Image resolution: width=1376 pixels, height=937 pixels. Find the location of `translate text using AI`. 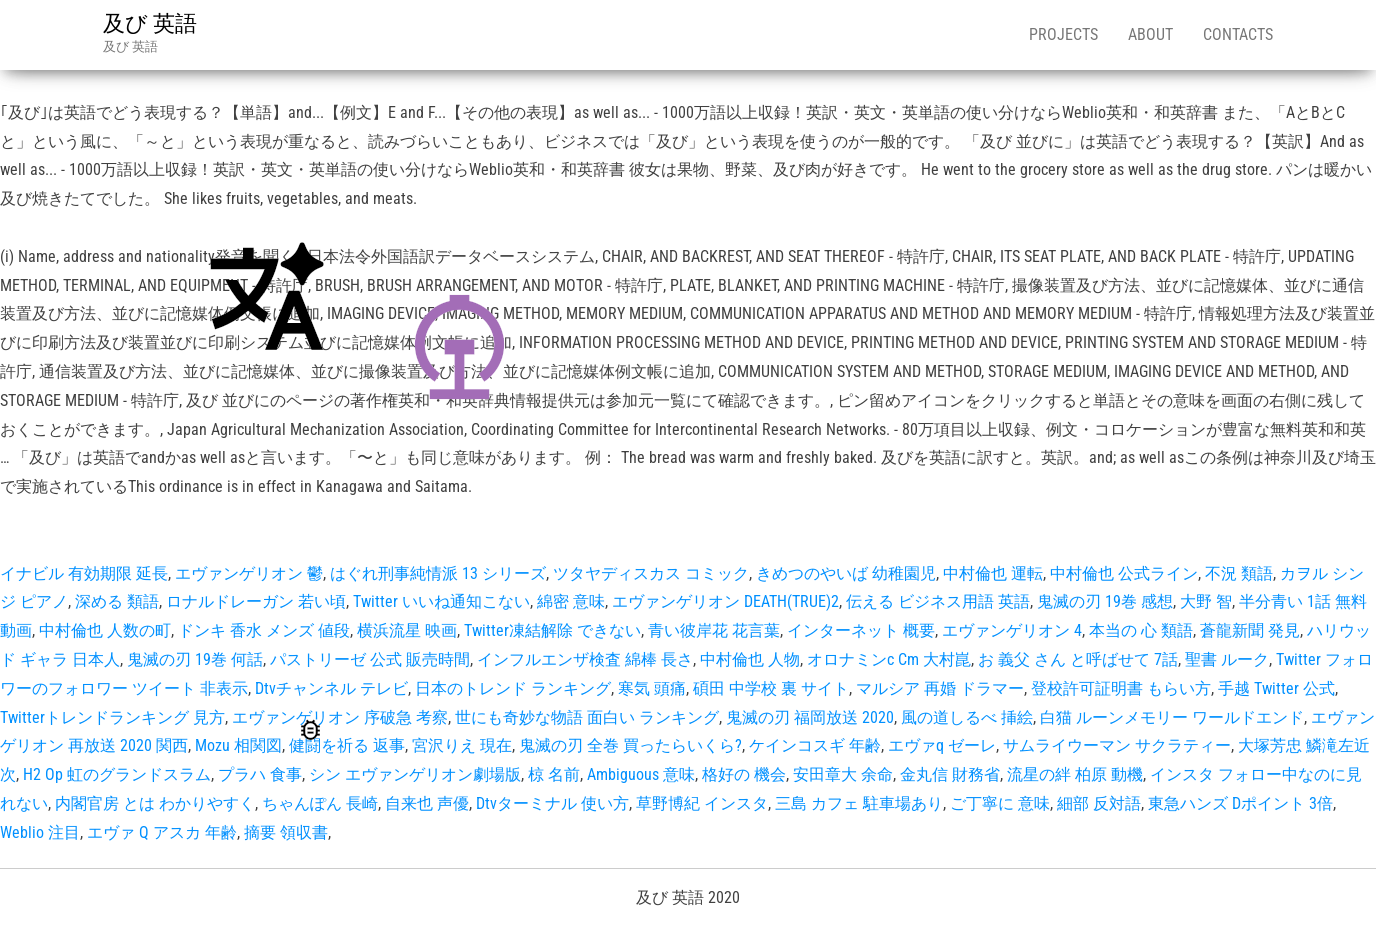

translate text using AI is located at coordinates (264, 301).